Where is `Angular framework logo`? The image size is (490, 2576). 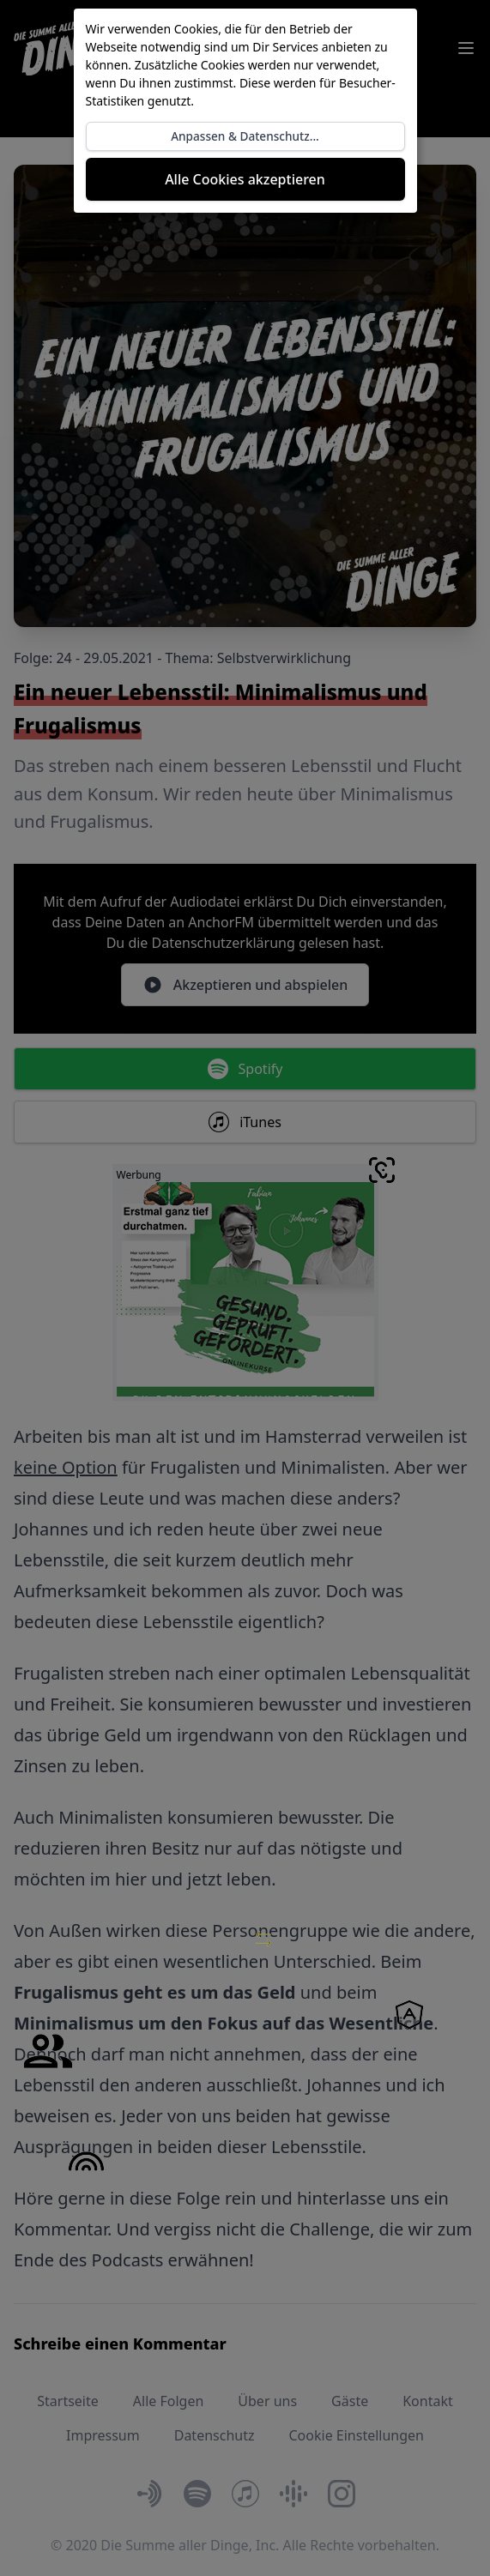
Angular framework logo is located at coordinates (409, 2014).